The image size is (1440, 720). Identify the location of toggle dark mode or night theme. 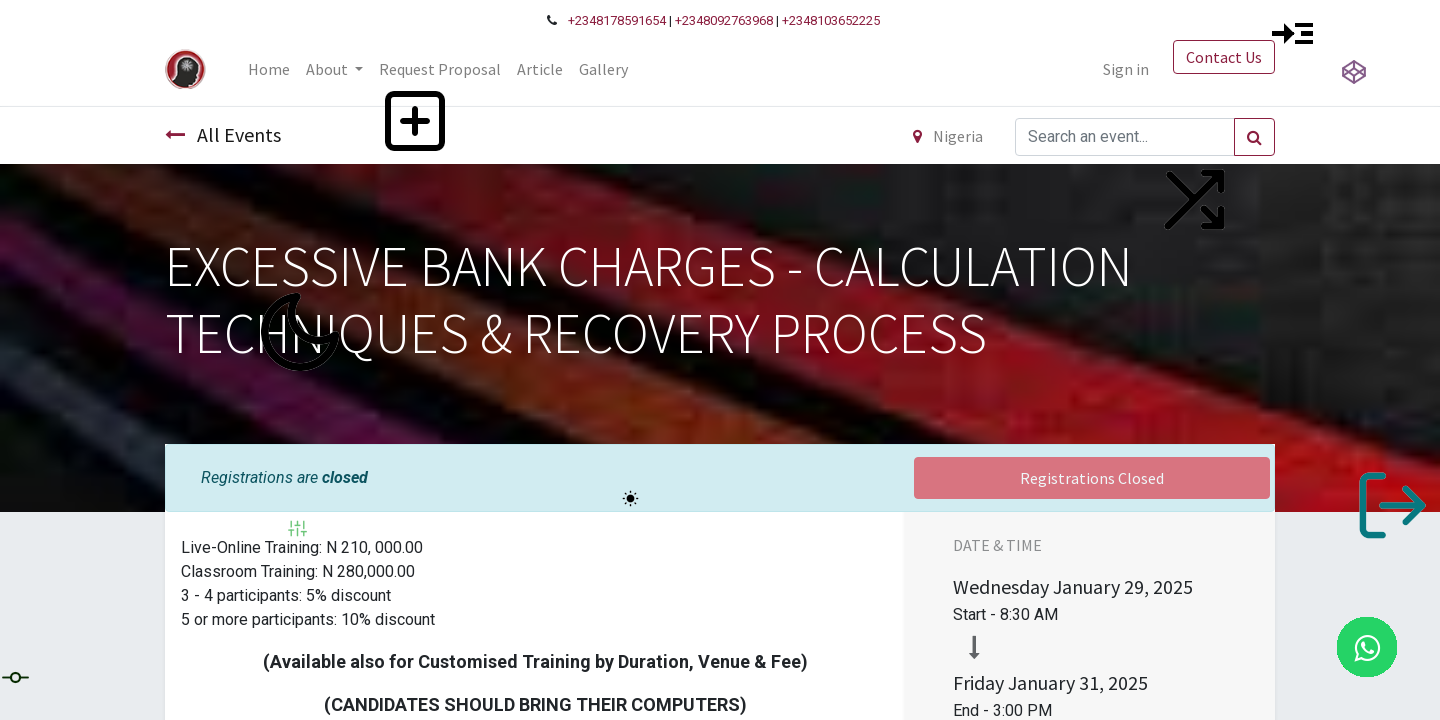
(300, 332).